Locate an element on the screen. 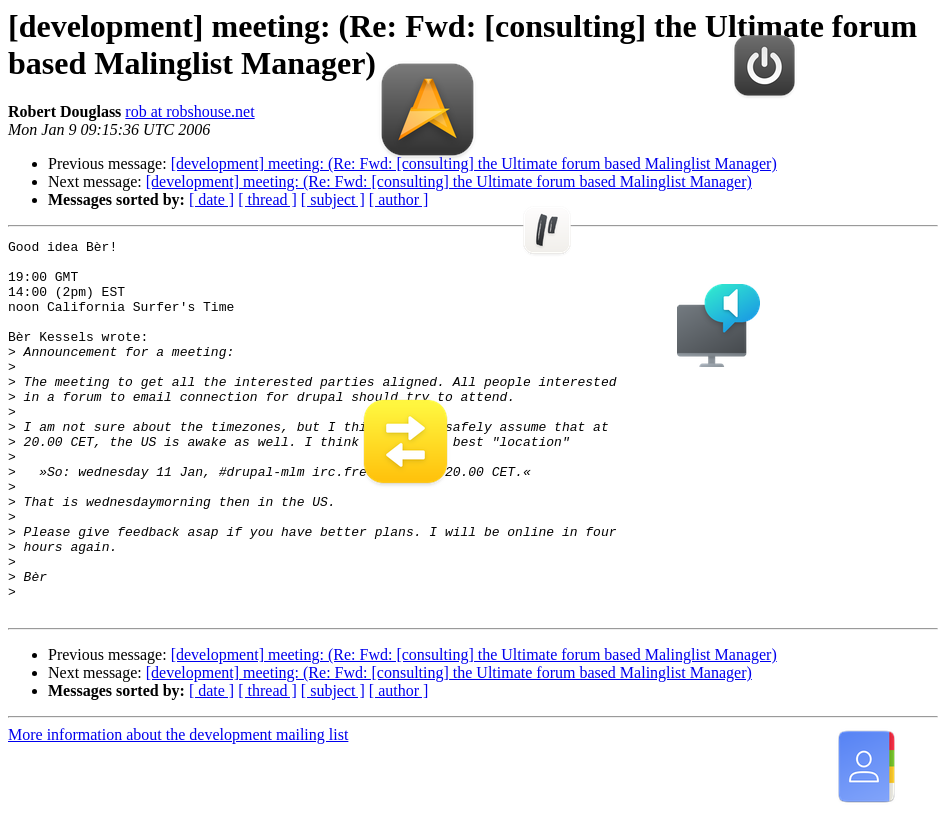  switch to a different user account is located at coordinates (405, 441).